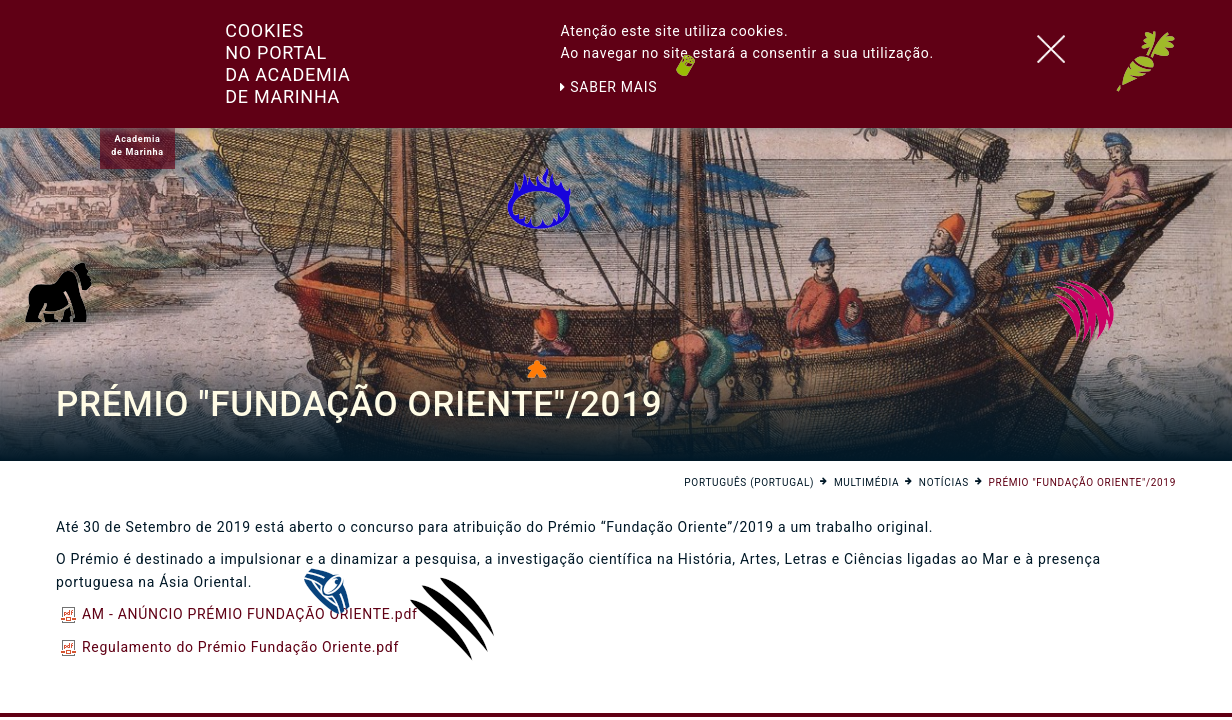  What do you see at coordinates (452, 619) in the screenshot?
I see `indicates damage or attack action in a game` at bounding box center [452, 619].